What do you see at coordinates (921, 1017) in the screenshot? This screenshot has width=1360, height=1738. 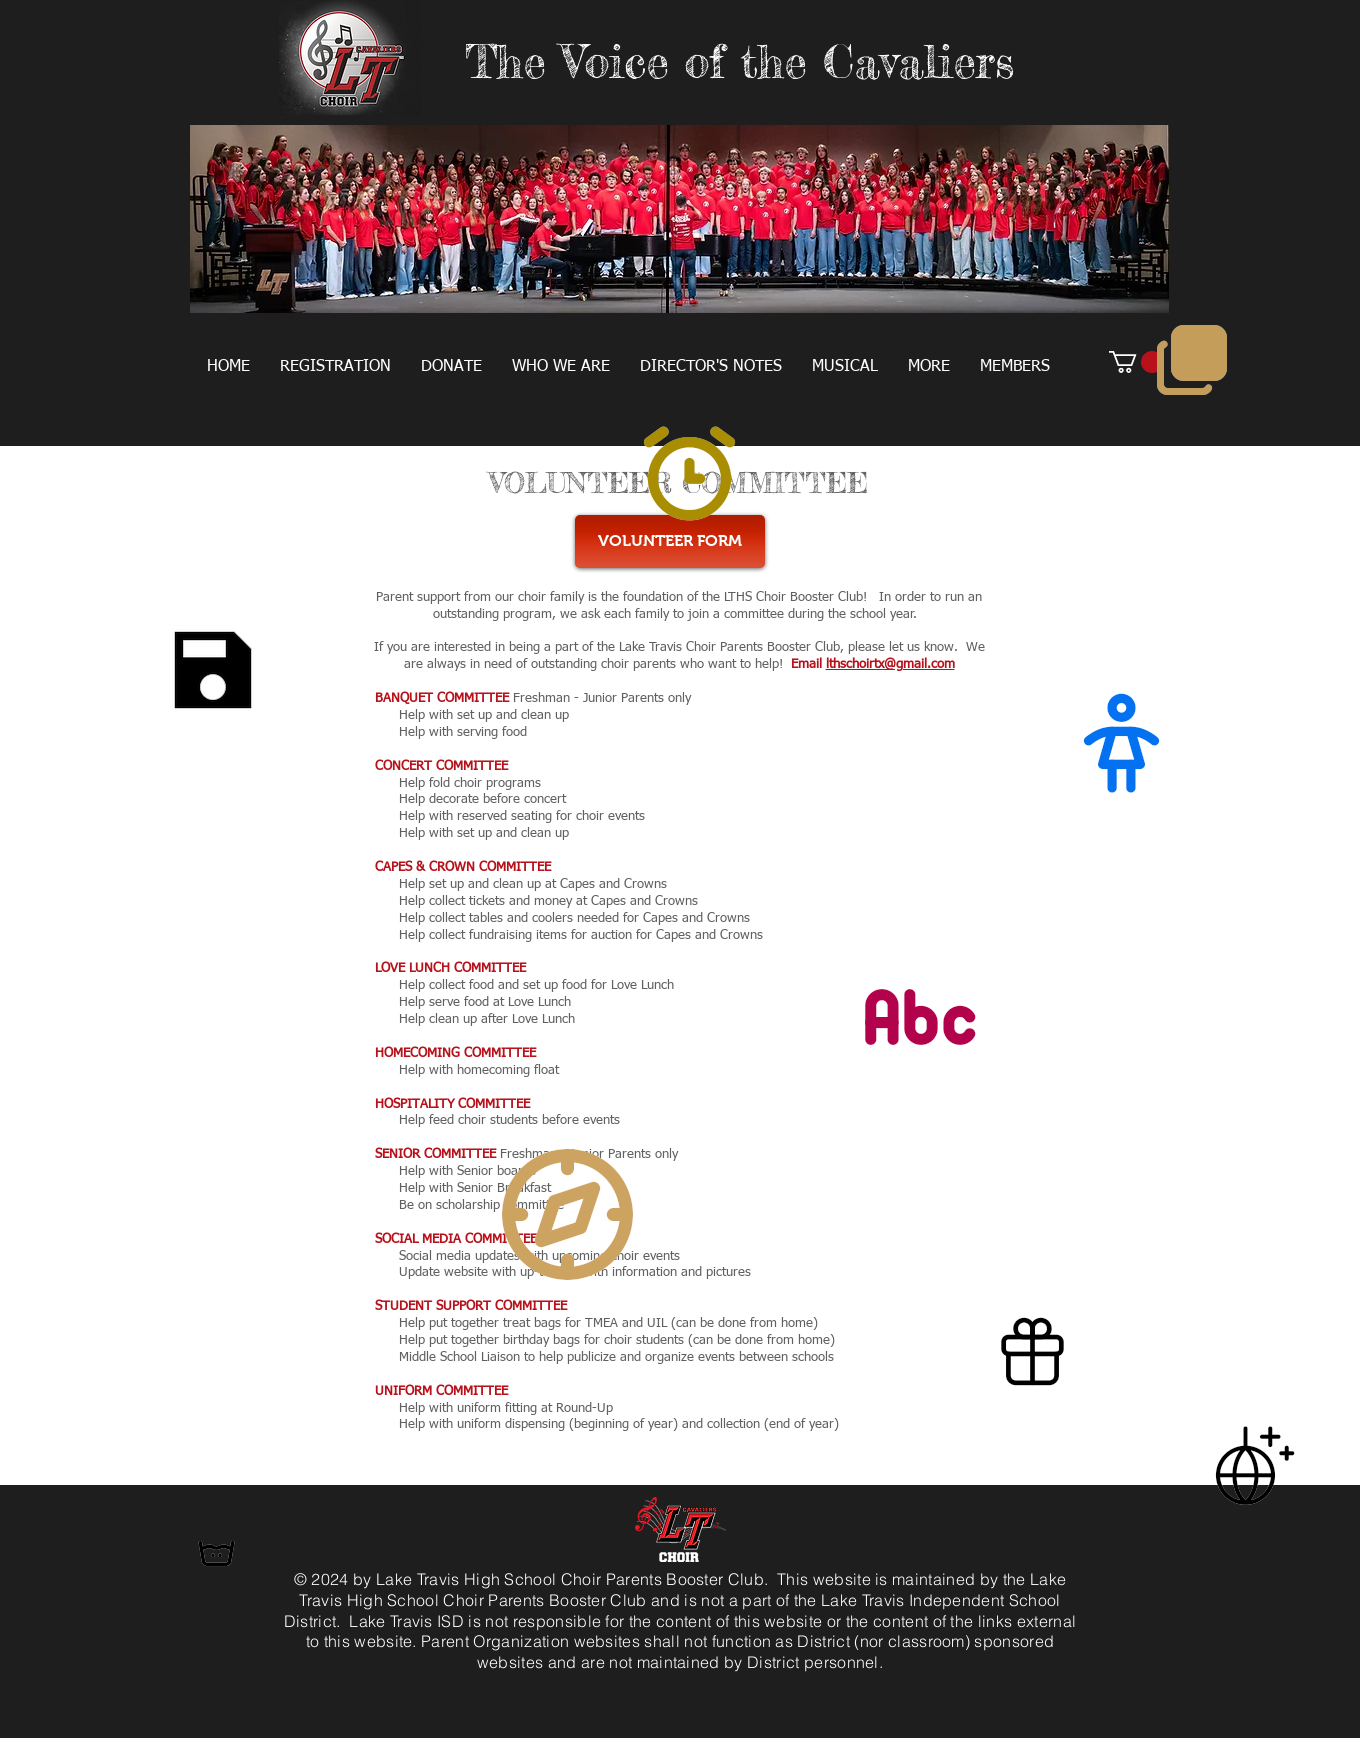 I see `access text formatting options` at bounding box center [921, 1017].